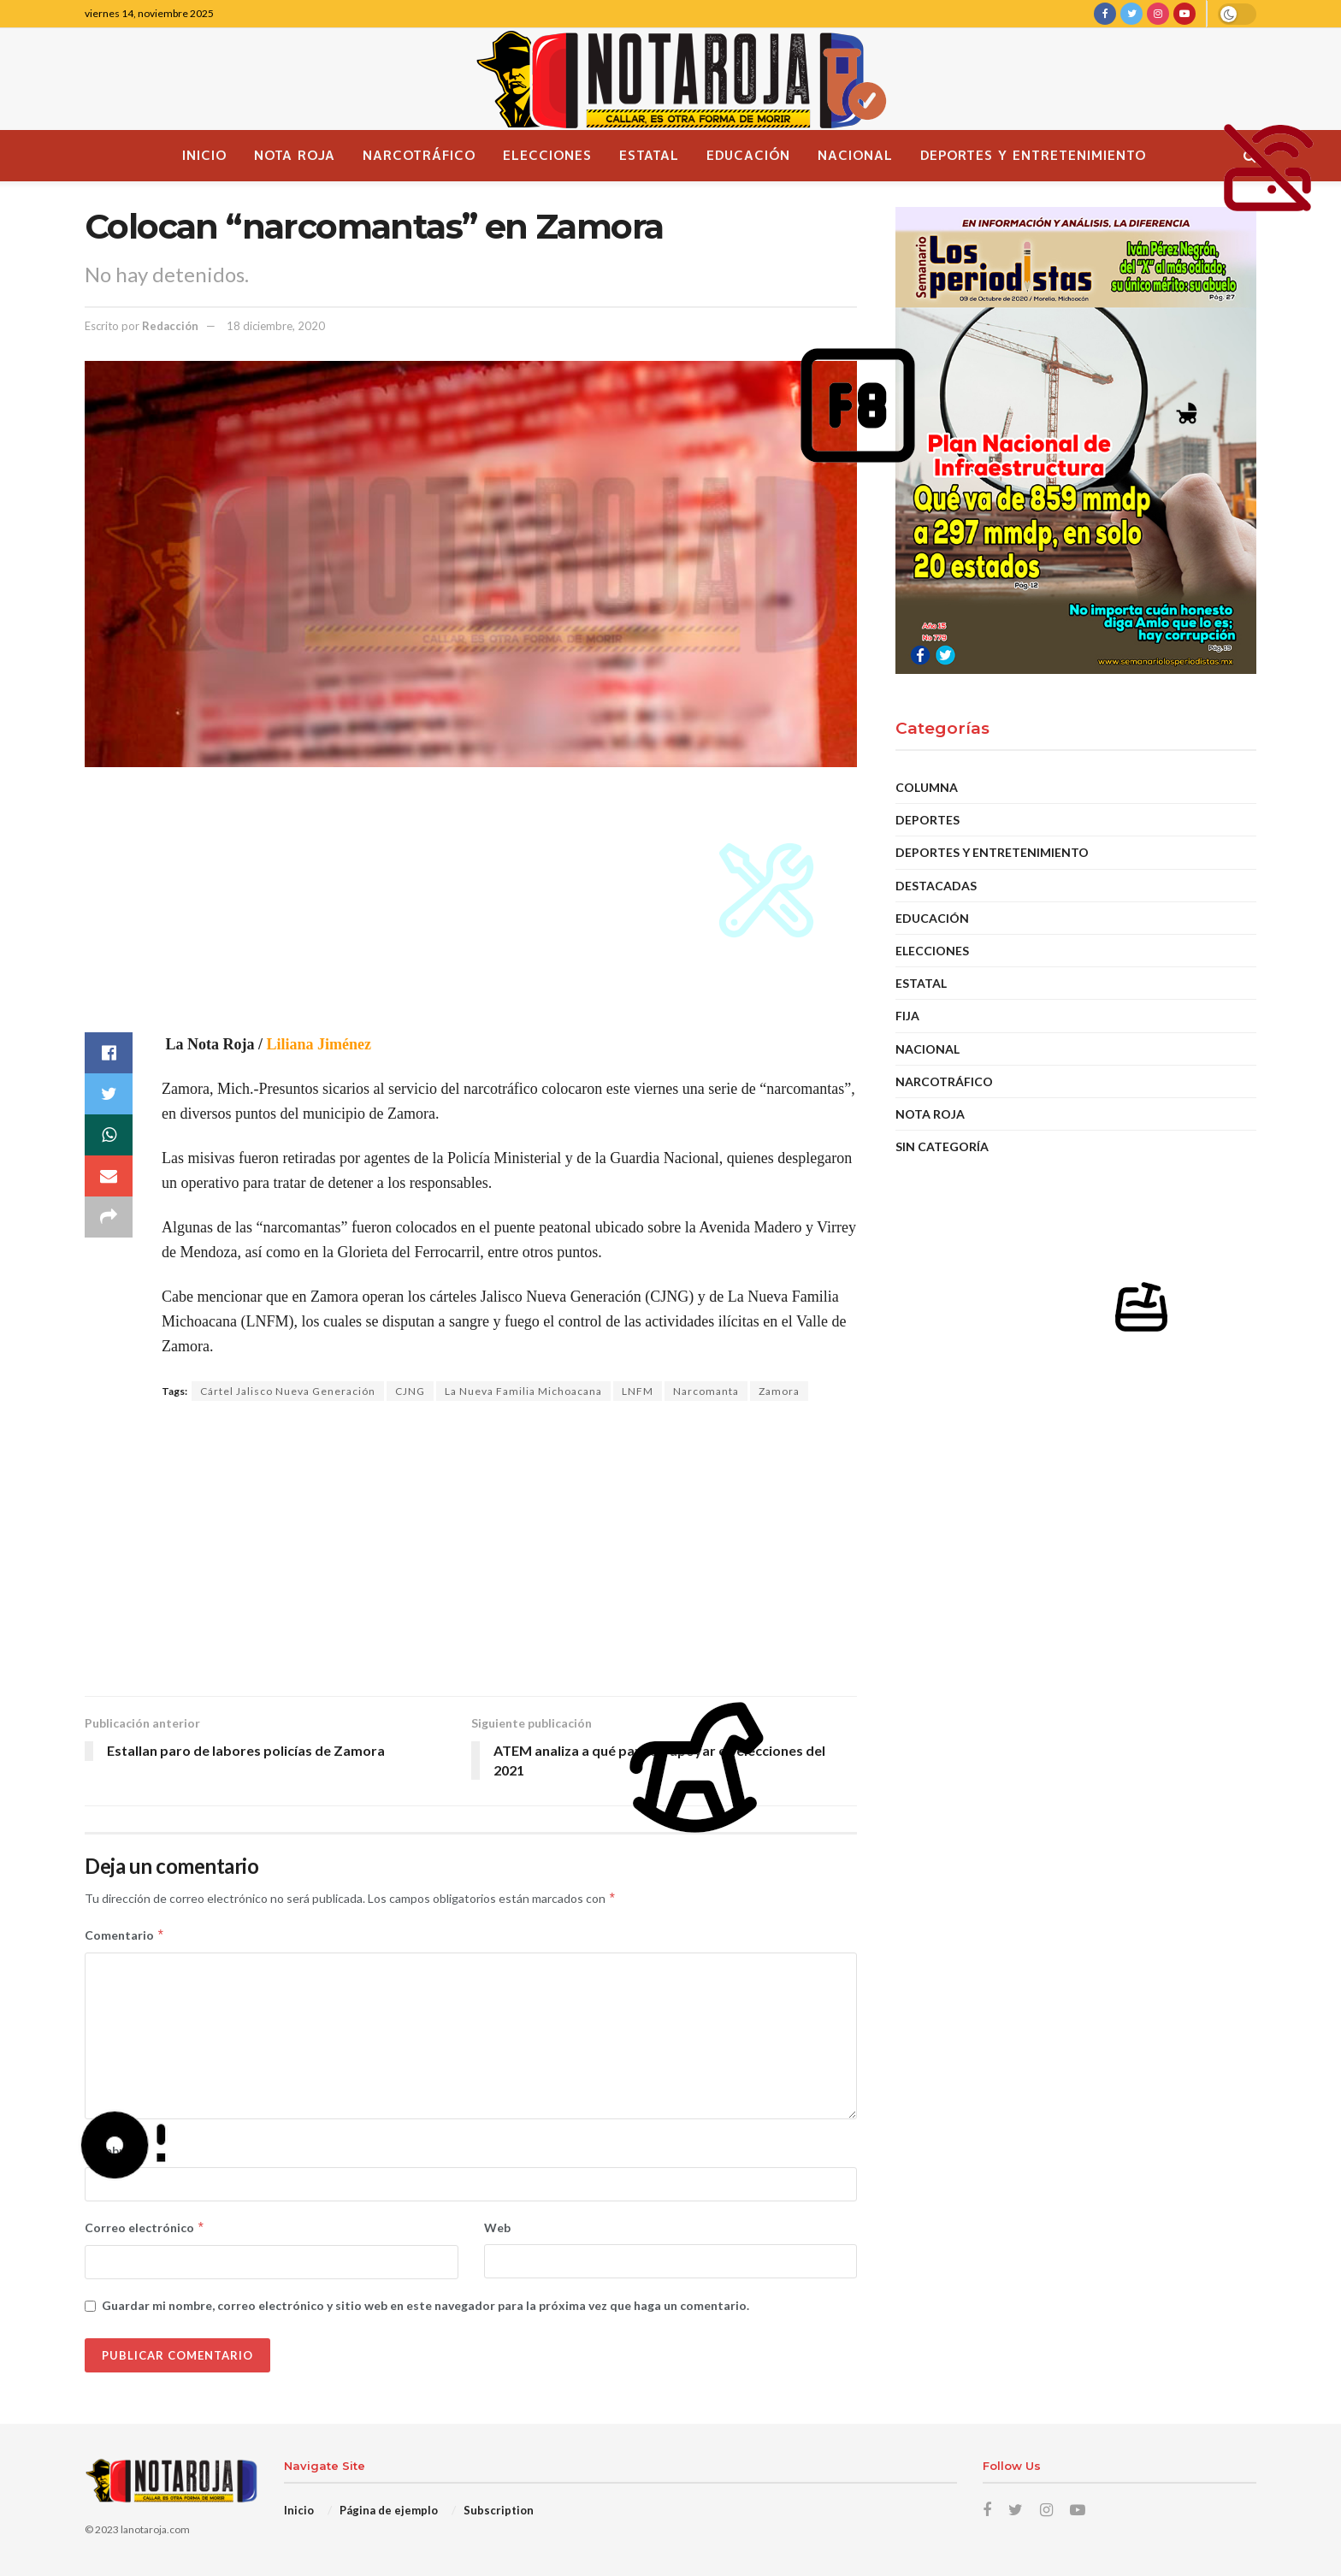 This screenshot has height=2576, width=1341. Describe the element at coordinates (1187, 413) in the screenshot. I see `indicates a child-friendly or family-friendly location` at that location.